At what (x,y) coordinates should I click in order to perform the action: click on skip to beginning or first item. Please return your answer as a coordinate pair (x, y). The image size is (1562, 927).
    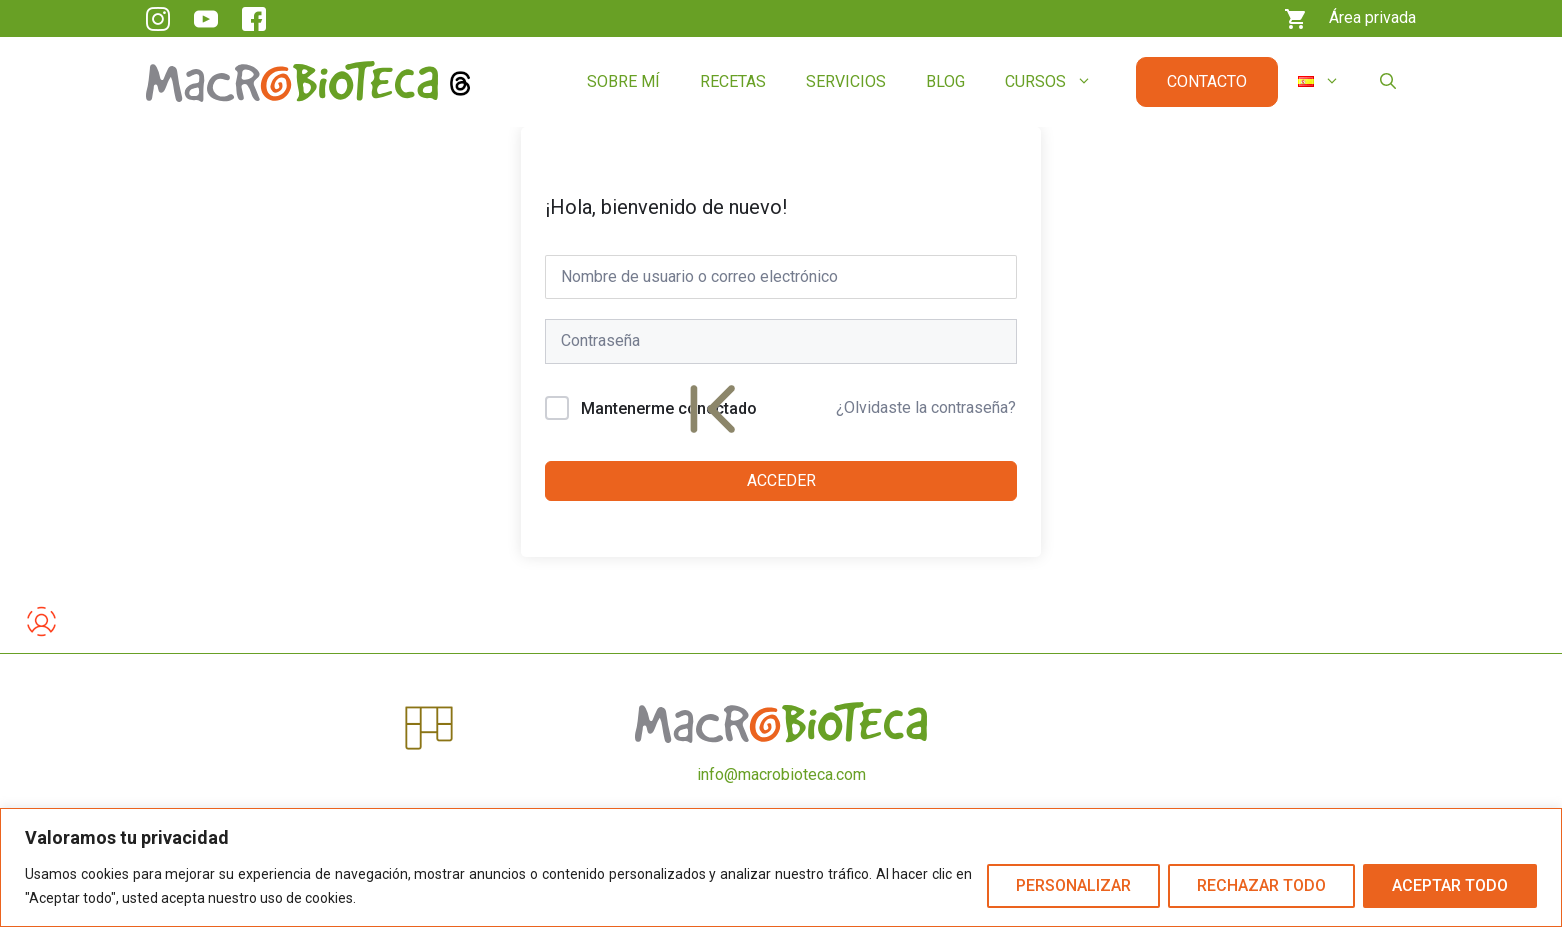
    Looking at the image, I should click on (711, 409).